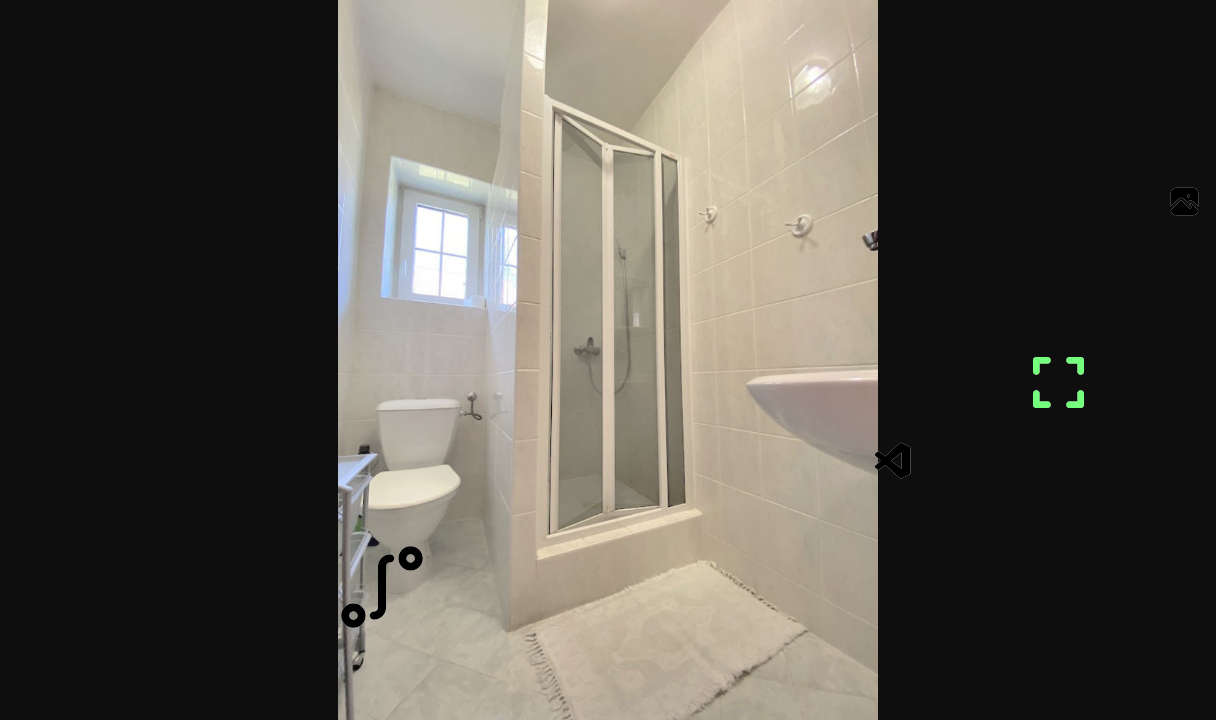  Describe the element at coordinates (894, 462) in the screenshot. I see `open Visual Studio Code` at that location.